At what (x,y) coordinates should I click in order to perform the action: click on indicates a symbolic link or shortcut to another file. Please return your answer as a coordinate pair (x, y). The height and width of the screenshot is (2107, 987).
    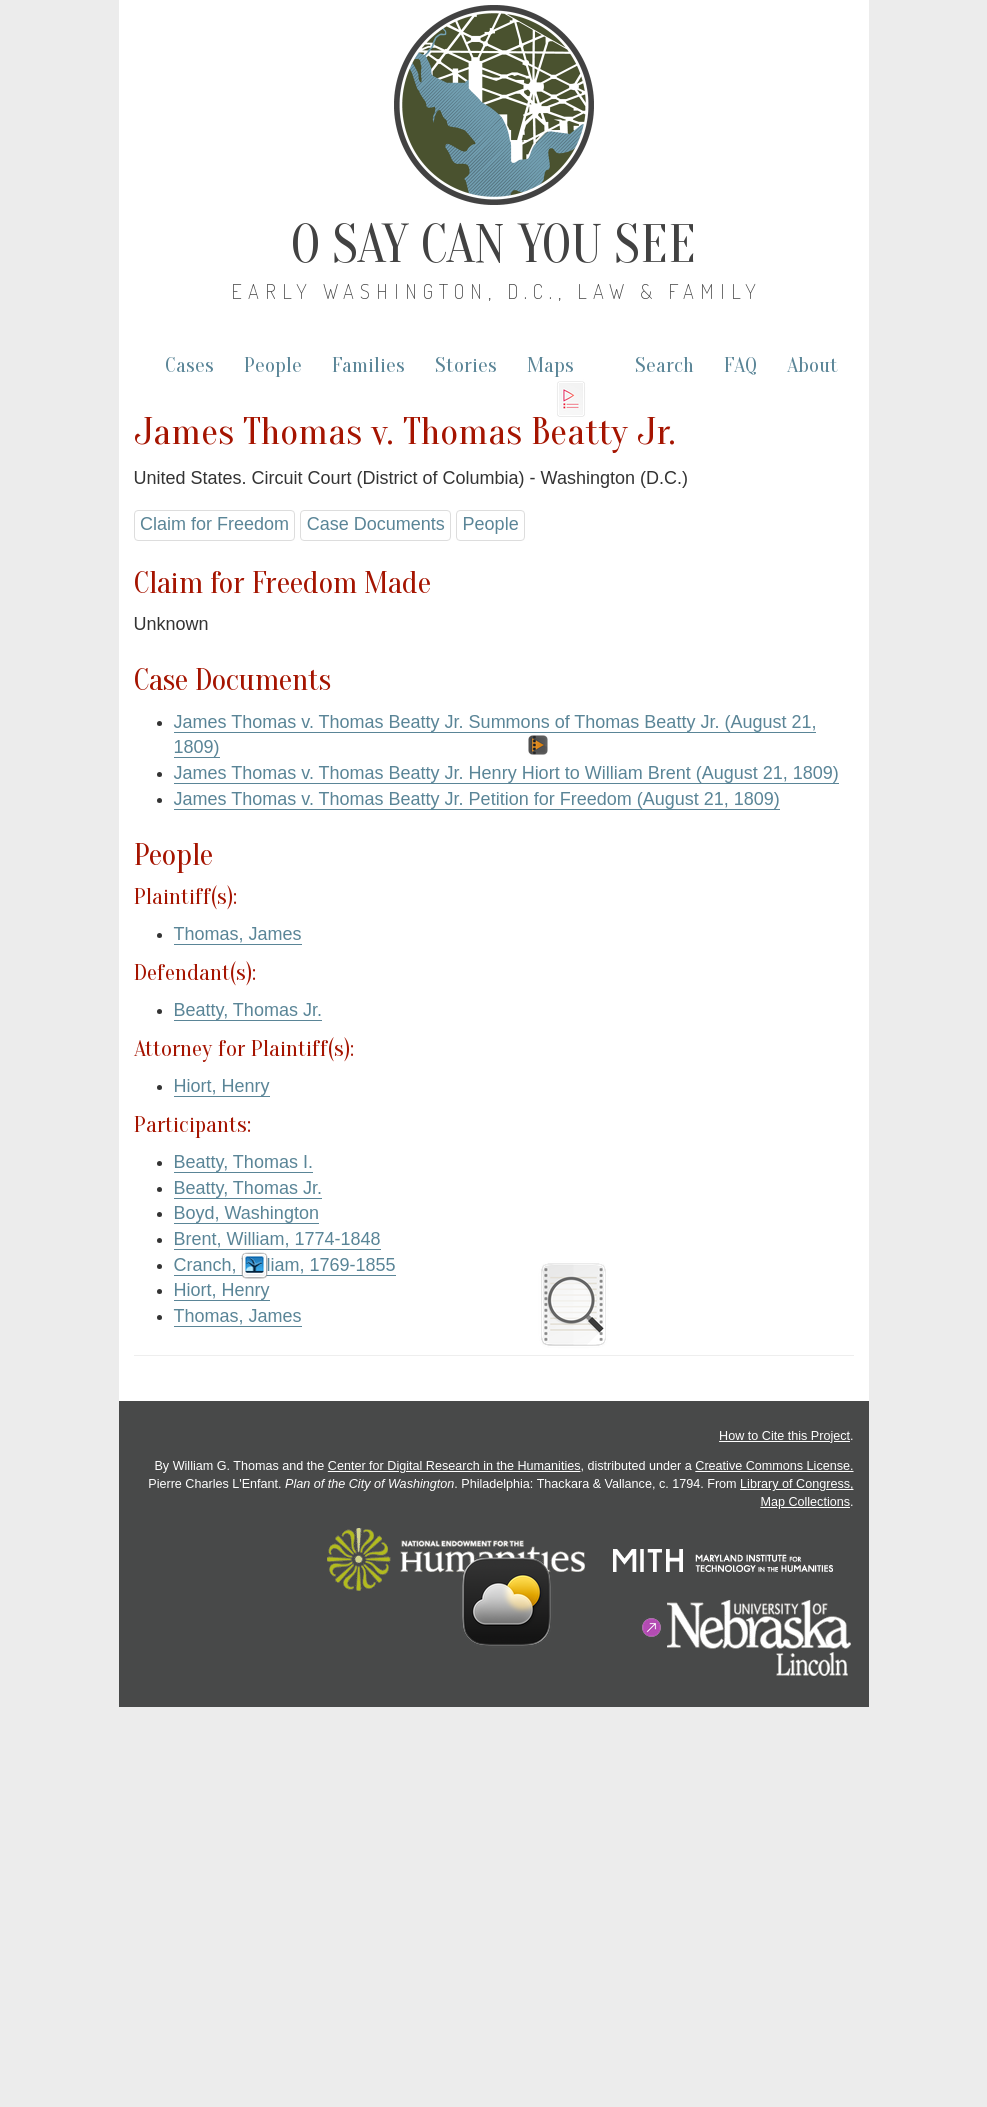
    Looking at the image, I should click on (651, 1627).